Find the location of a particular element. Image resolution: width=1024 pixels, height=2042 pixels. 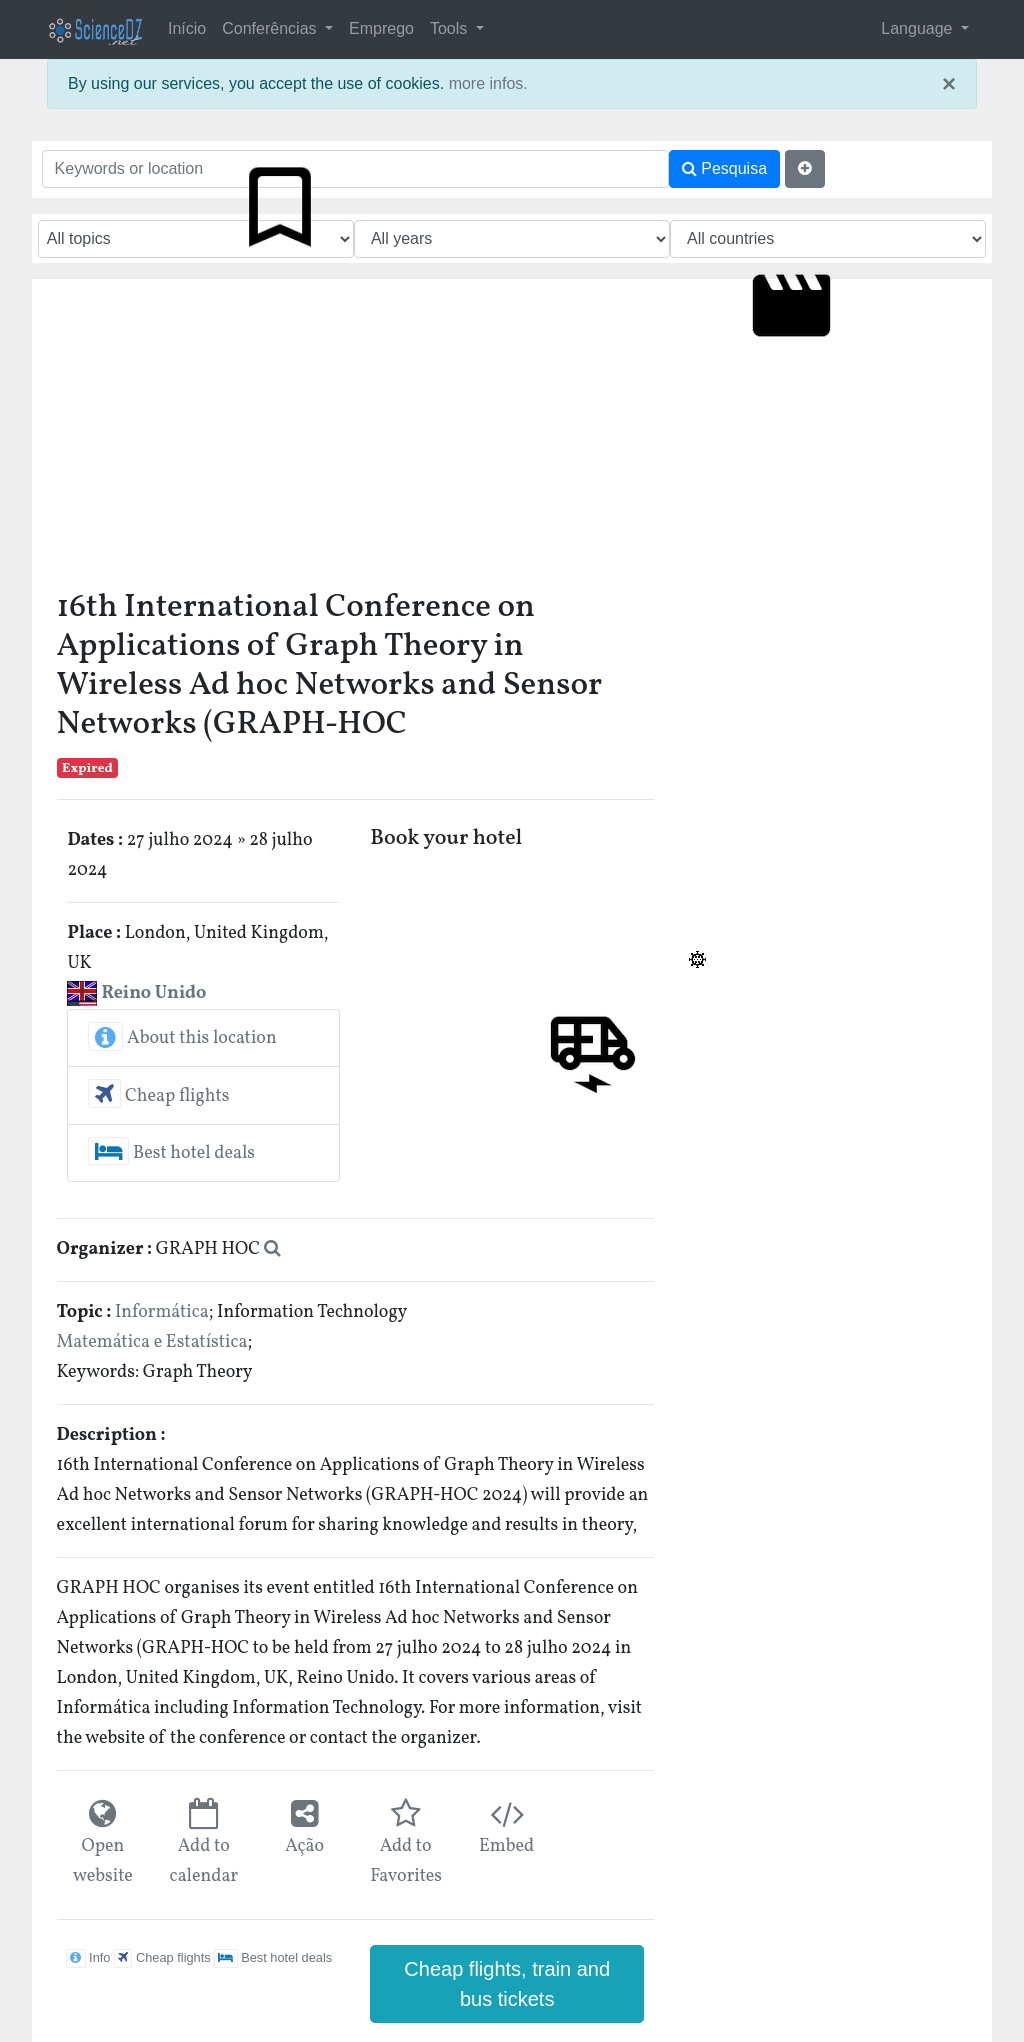

select electric rickshaw as transportation option is located at coordinates (593, 1051).